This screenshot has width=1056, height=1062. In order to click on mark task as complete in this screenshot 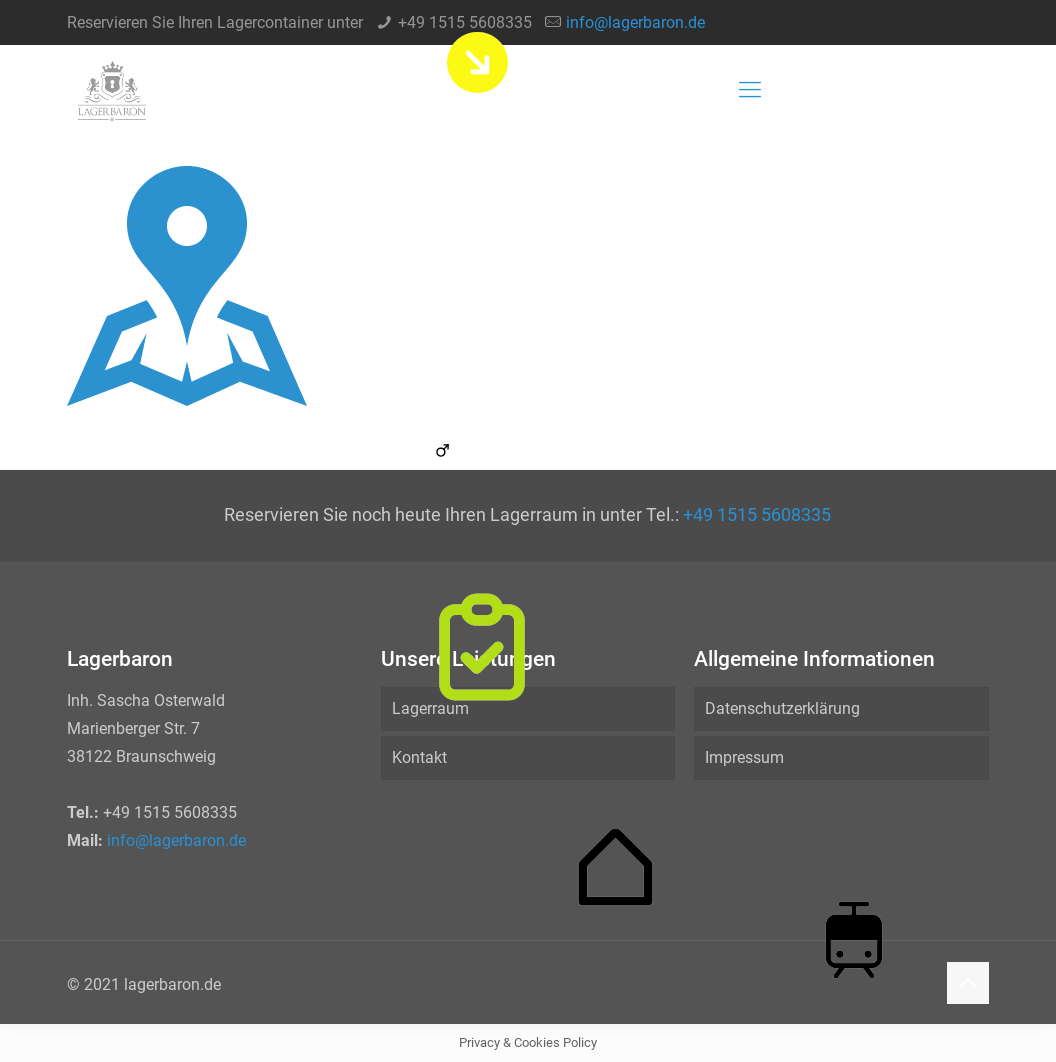, I will do `click(482, 647)`.